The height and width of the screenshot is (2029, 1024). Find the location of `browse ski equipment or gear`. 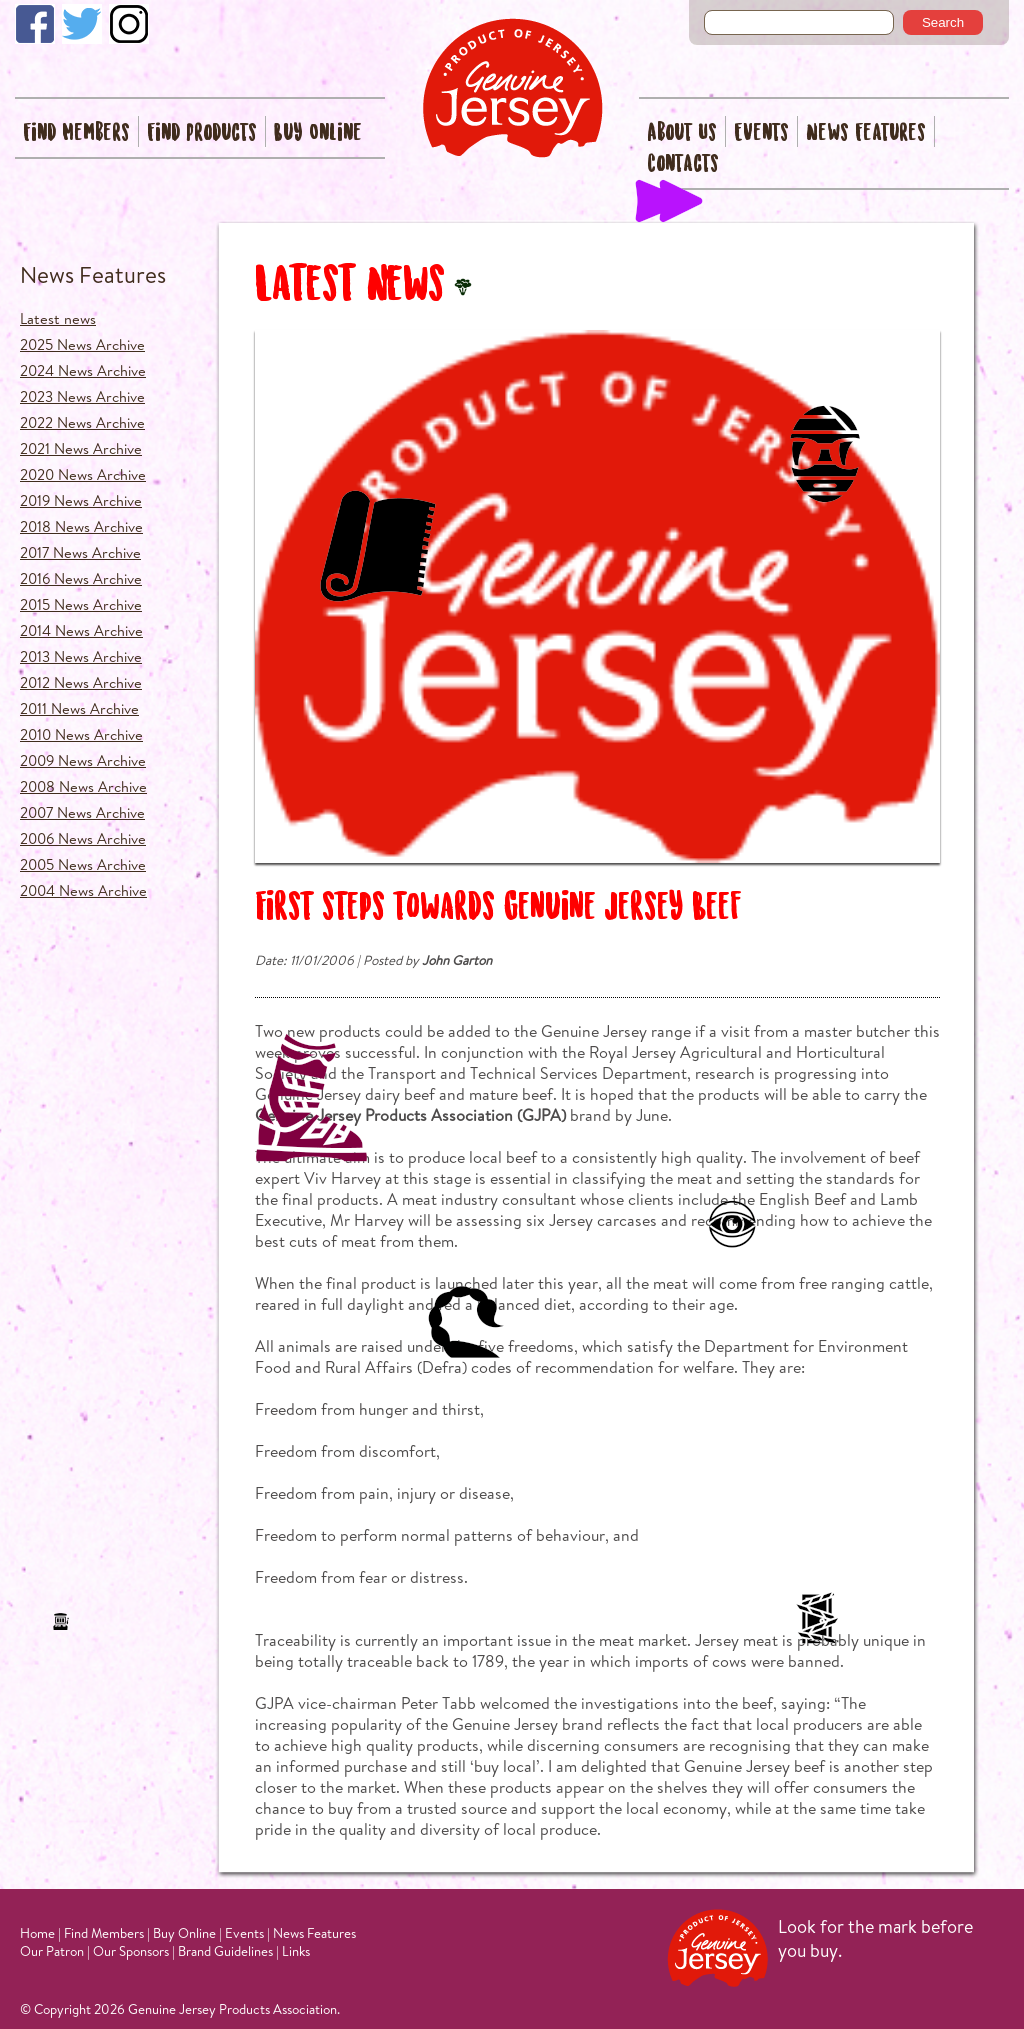

browse ski equipment or gear is located at coordinates (311, 1097).